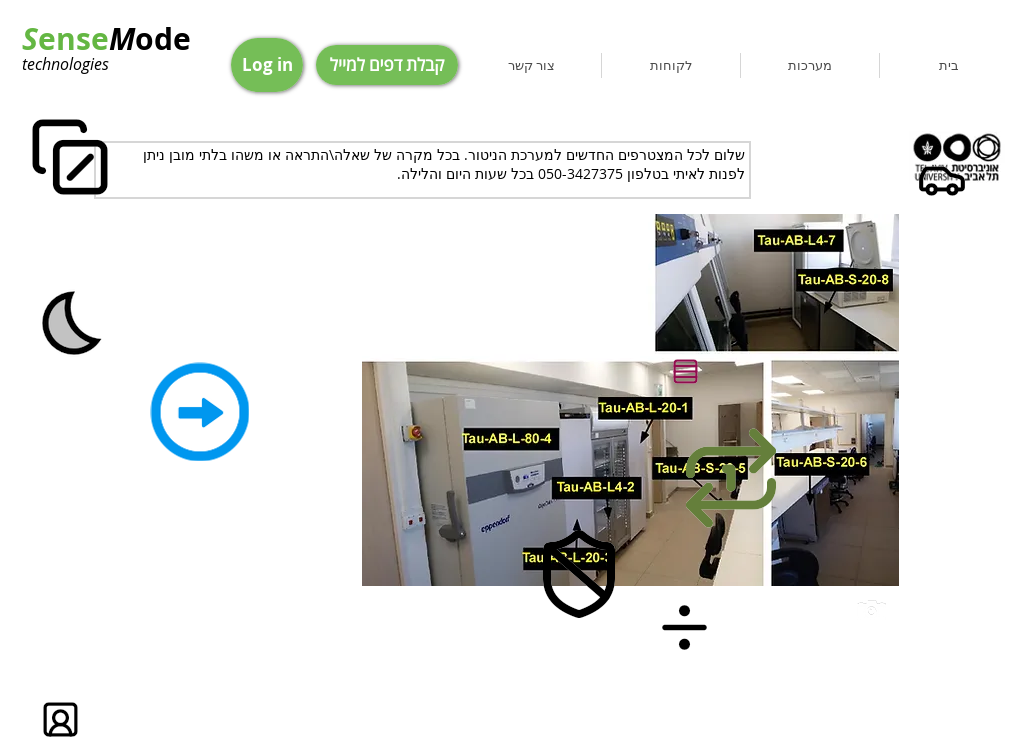 The height and width of the screenshot is (750, 1024). What do you see at coordinates (684, 627) in the screenshot?
I see `perform division calculation` at bounding box center [684, 627].